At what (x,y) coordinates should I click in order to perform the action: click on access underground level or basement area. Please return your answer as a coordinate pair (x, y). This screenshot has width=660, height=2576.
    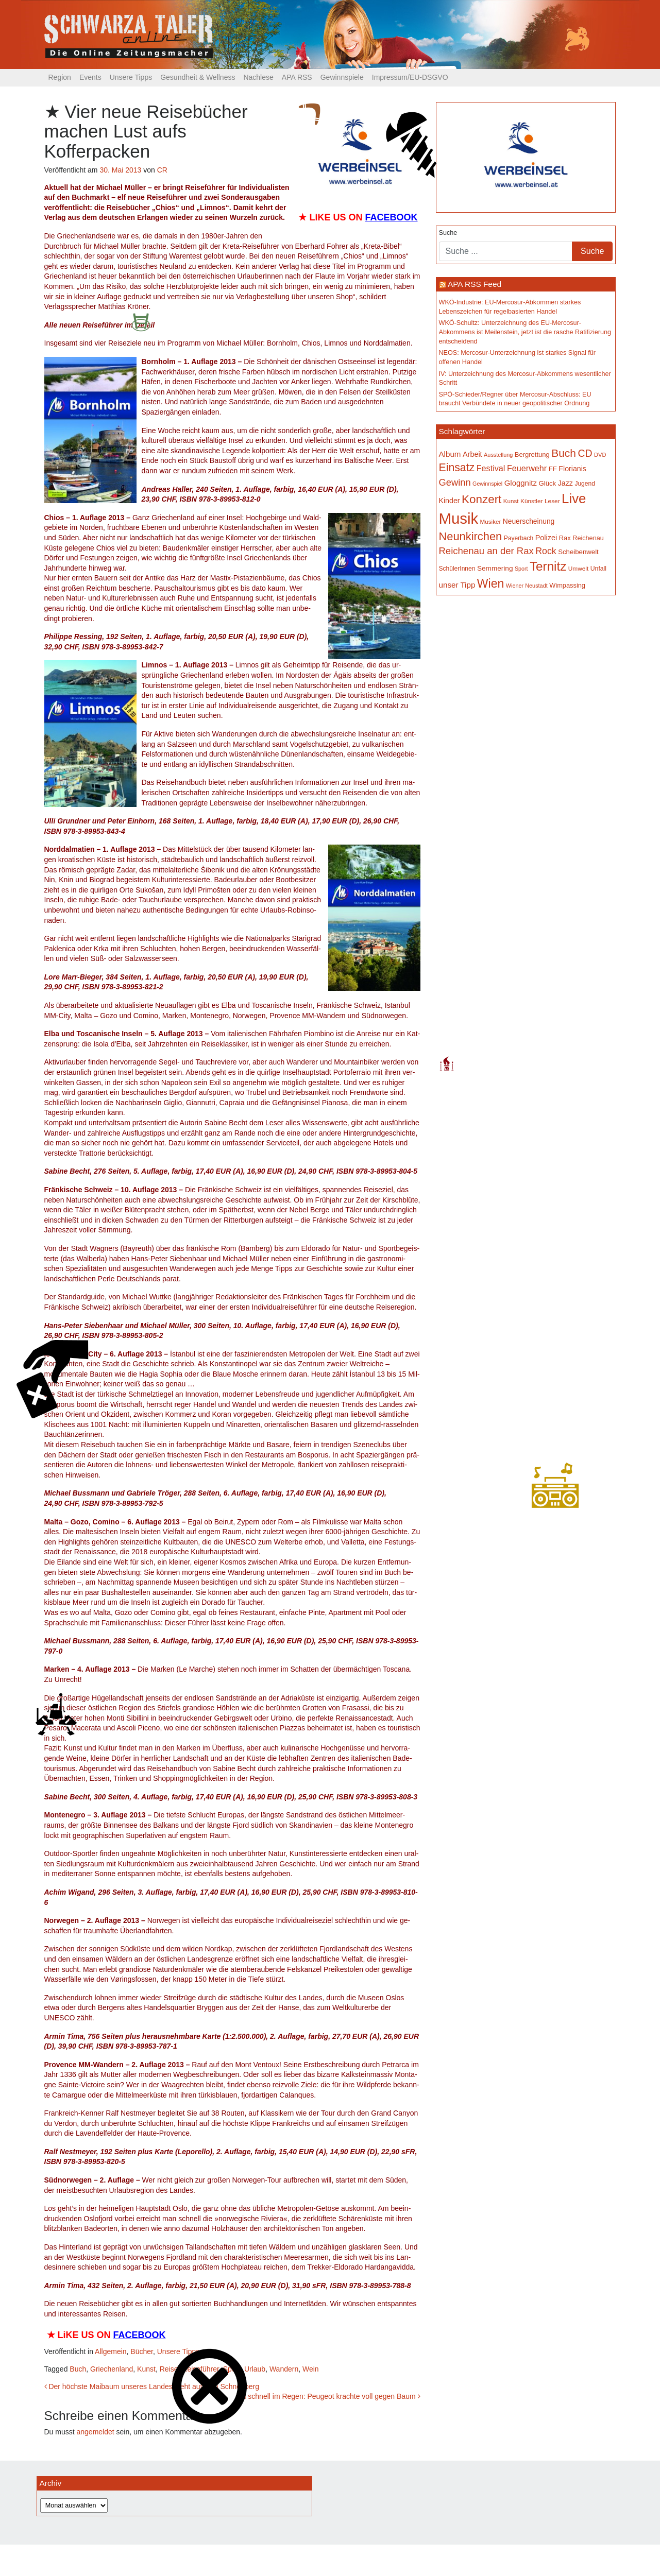
    Looking at the image, I should click on (141, 322).